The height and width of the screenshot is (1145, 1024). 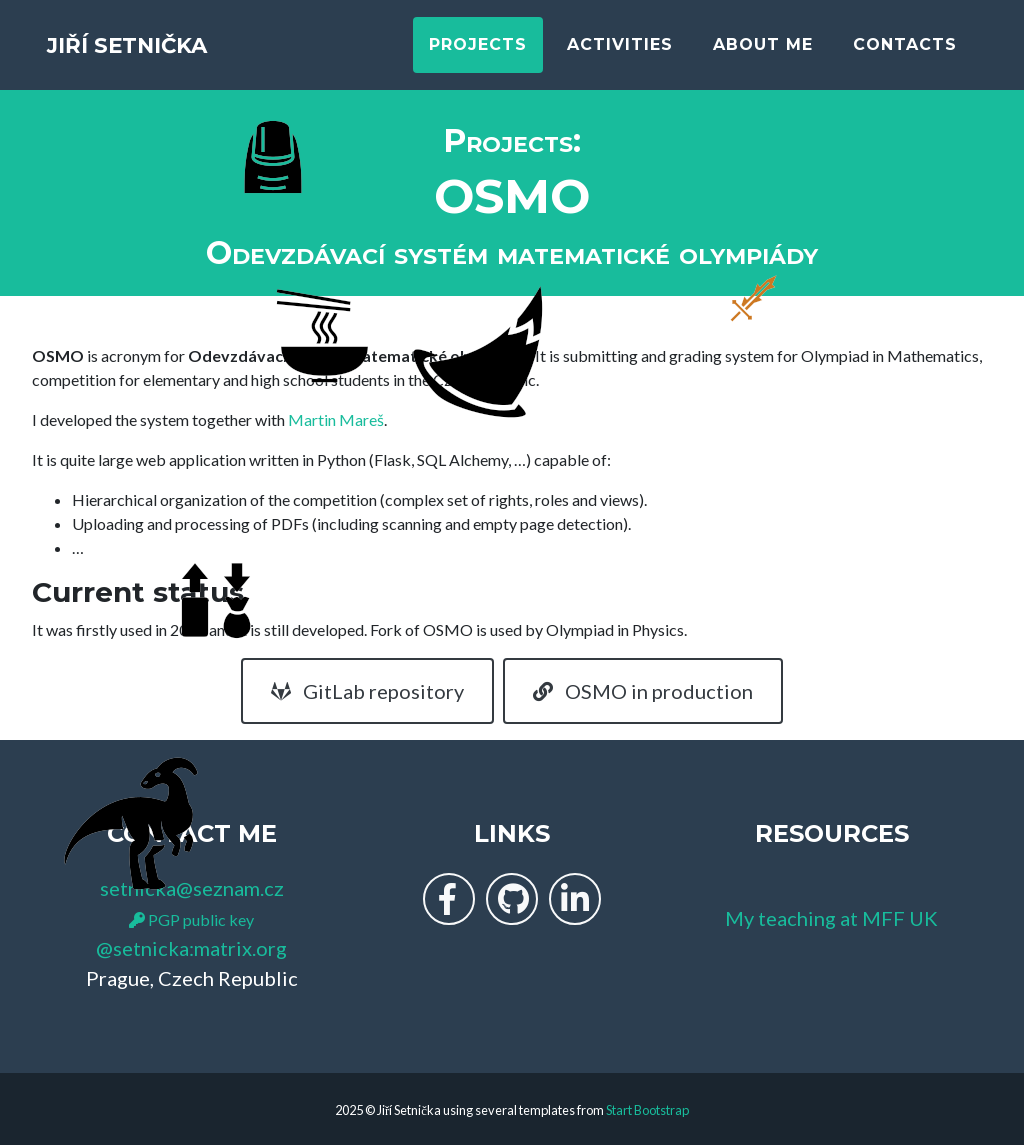 What do you see at coordinates (273, 157) in the screenshot?
I see `select nail art or manicure options` at bounding box center [273, 157].